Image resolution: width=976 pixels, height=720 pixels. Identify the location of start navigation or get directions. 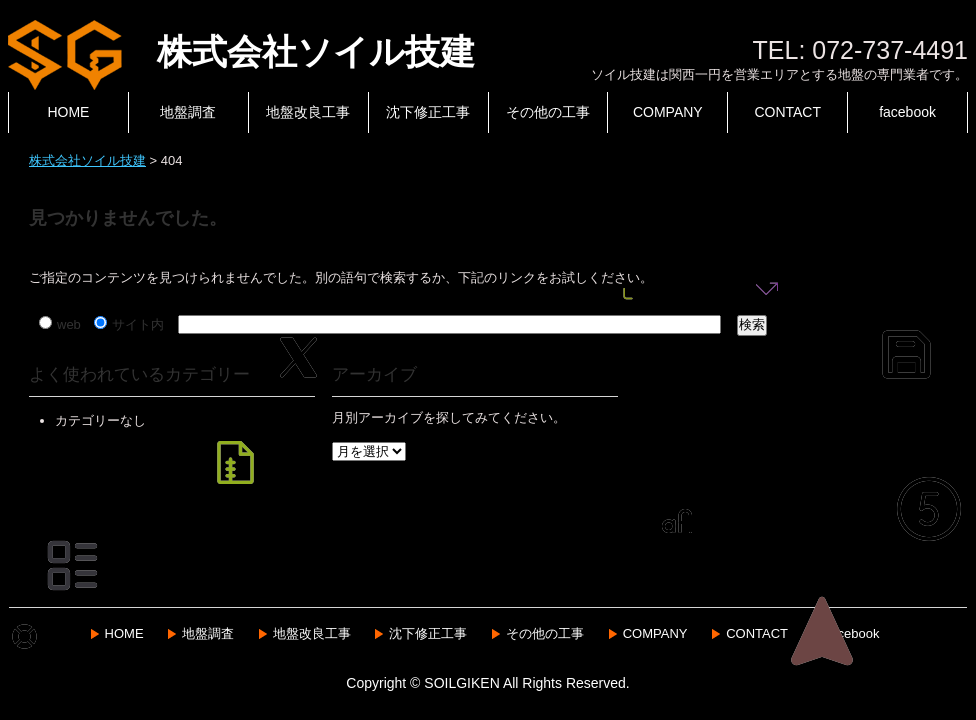
(822, 631).